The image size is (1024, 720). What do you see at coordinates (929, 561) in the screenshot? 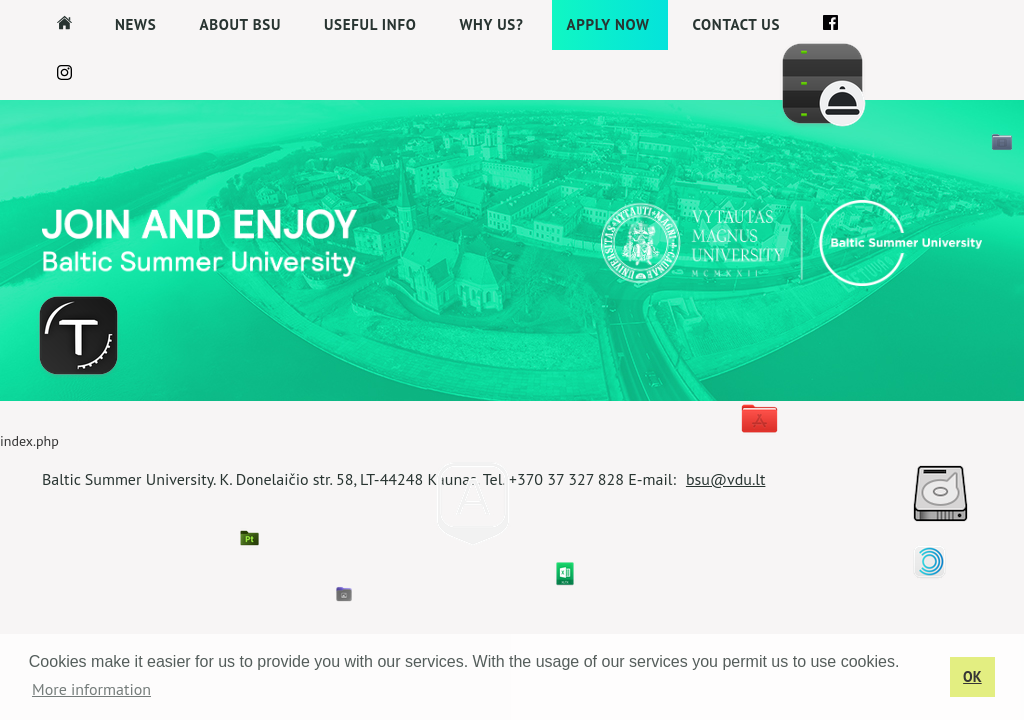
I see `open alvr virtual reality streaming app` at bounding box center [929, 561].